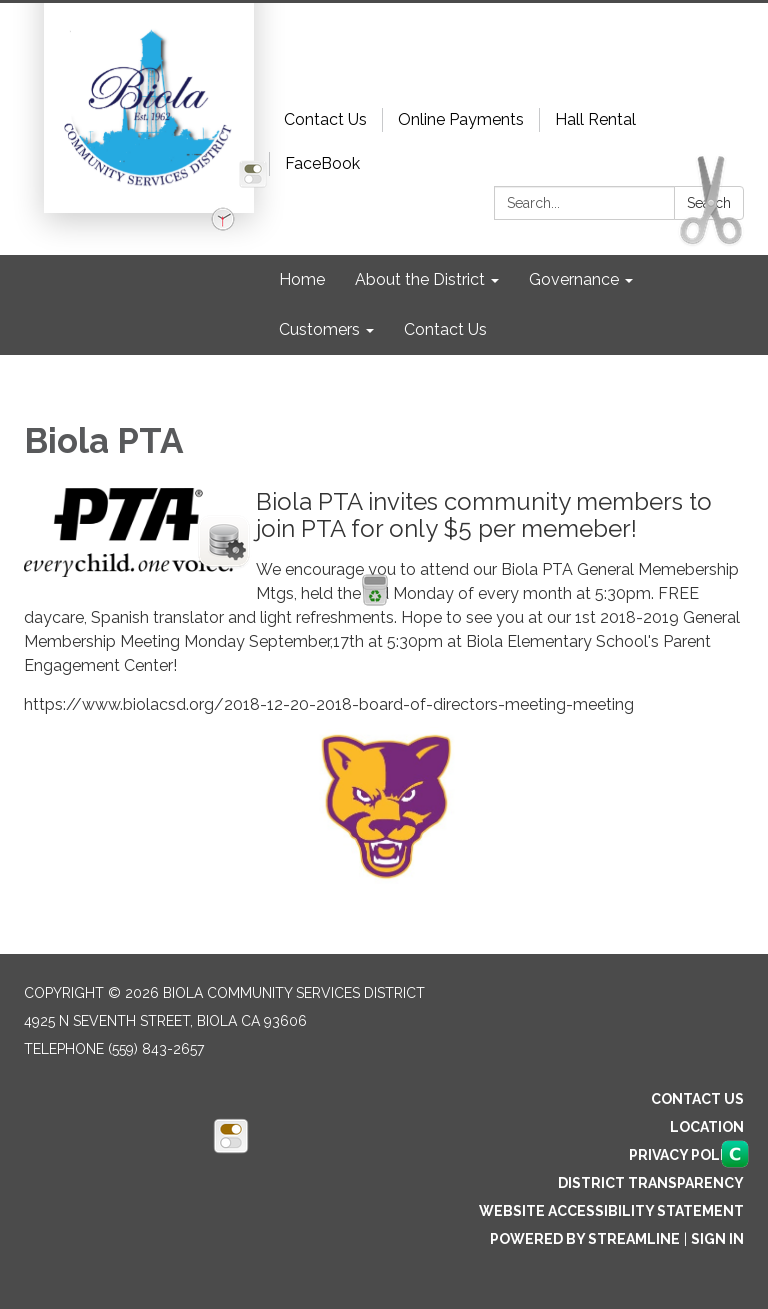  What do you see at coordinates (223, 219) in the screenshot?
I see `access time and date administrative settings` at bounding box center [223, 219].